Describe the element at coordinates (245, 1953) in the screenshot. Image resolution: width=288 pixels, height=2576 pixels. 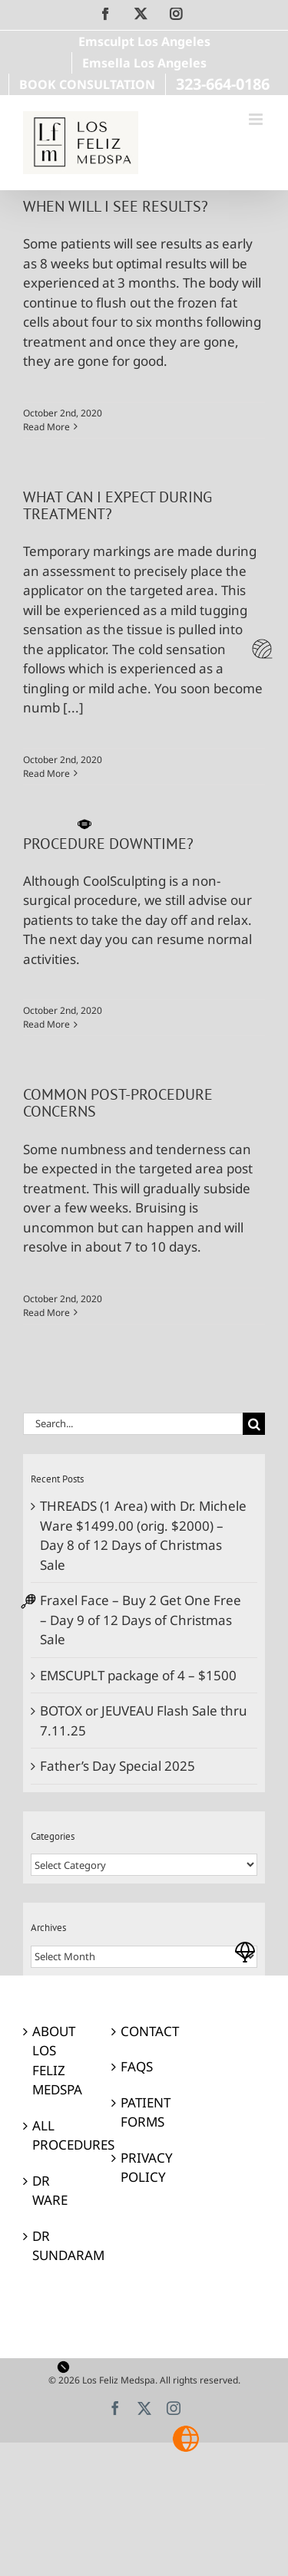
I see `access emergency or backup options` at that location.